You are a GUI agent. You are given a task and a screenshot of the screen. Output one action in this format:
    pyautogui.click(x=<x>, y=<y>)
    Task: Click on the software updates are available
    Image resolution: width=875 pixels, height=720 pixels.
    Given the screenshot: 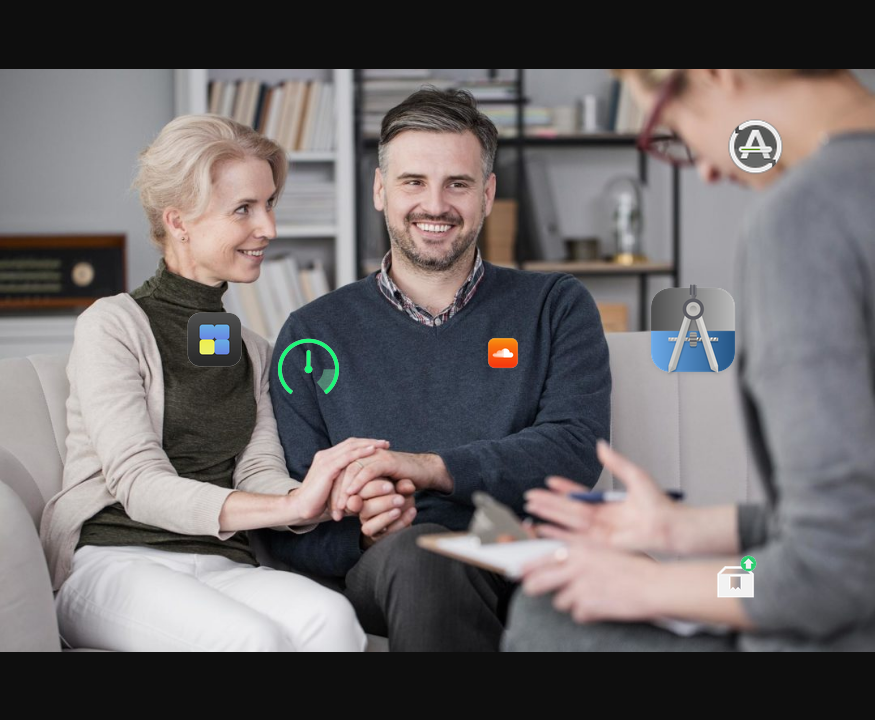 What is the action you would take?
    pyautogui.click(x=735, y=576)
    